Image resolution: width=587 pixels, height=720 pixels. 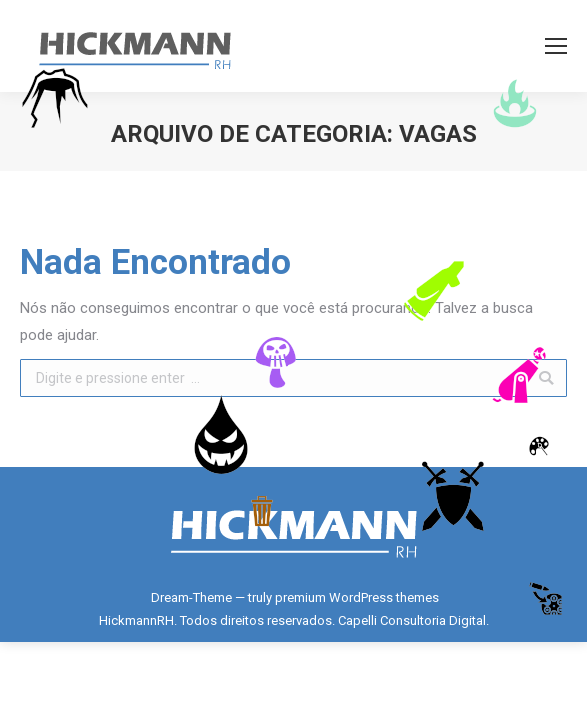 I want to click on launch a stunt or action mini-game, so click(x=521, y=375).